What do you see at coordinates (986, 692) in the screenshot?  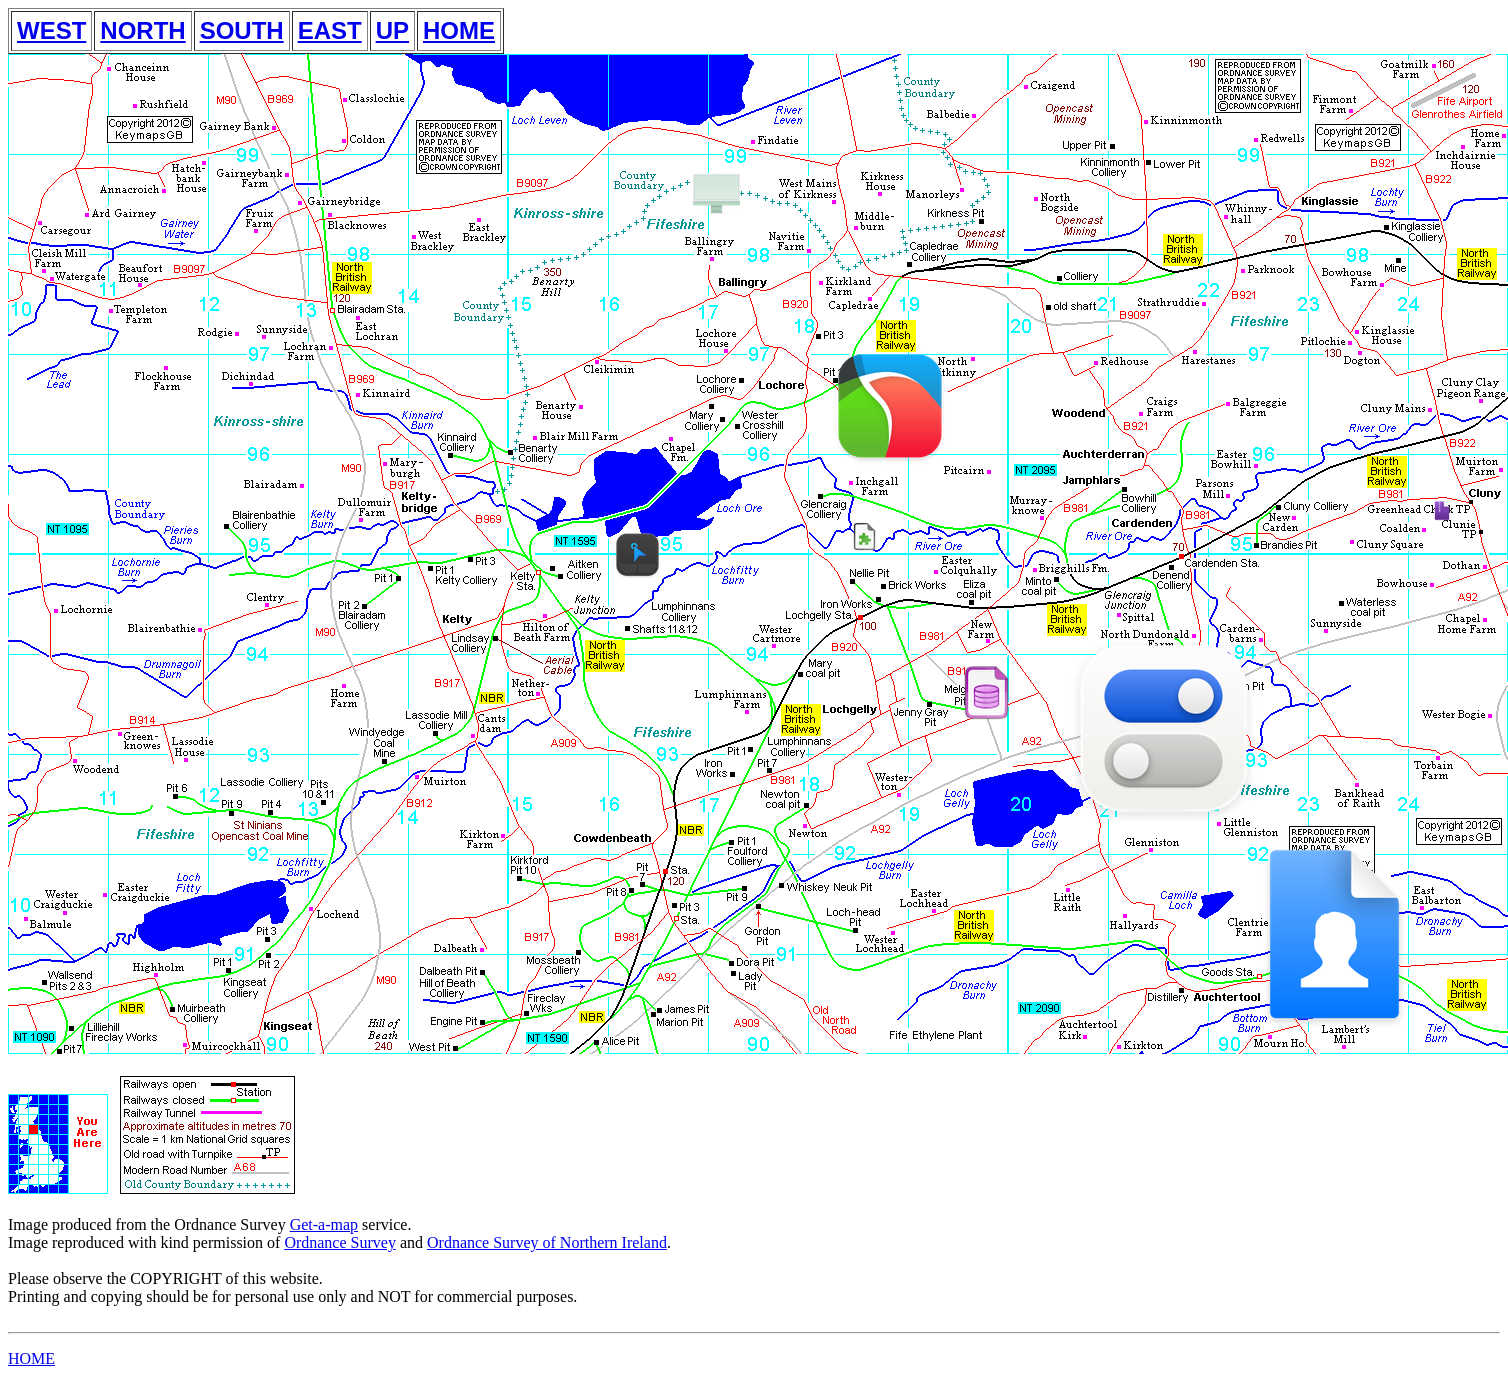 I see `libreoffice base database file` at bounding box center [986, 692].